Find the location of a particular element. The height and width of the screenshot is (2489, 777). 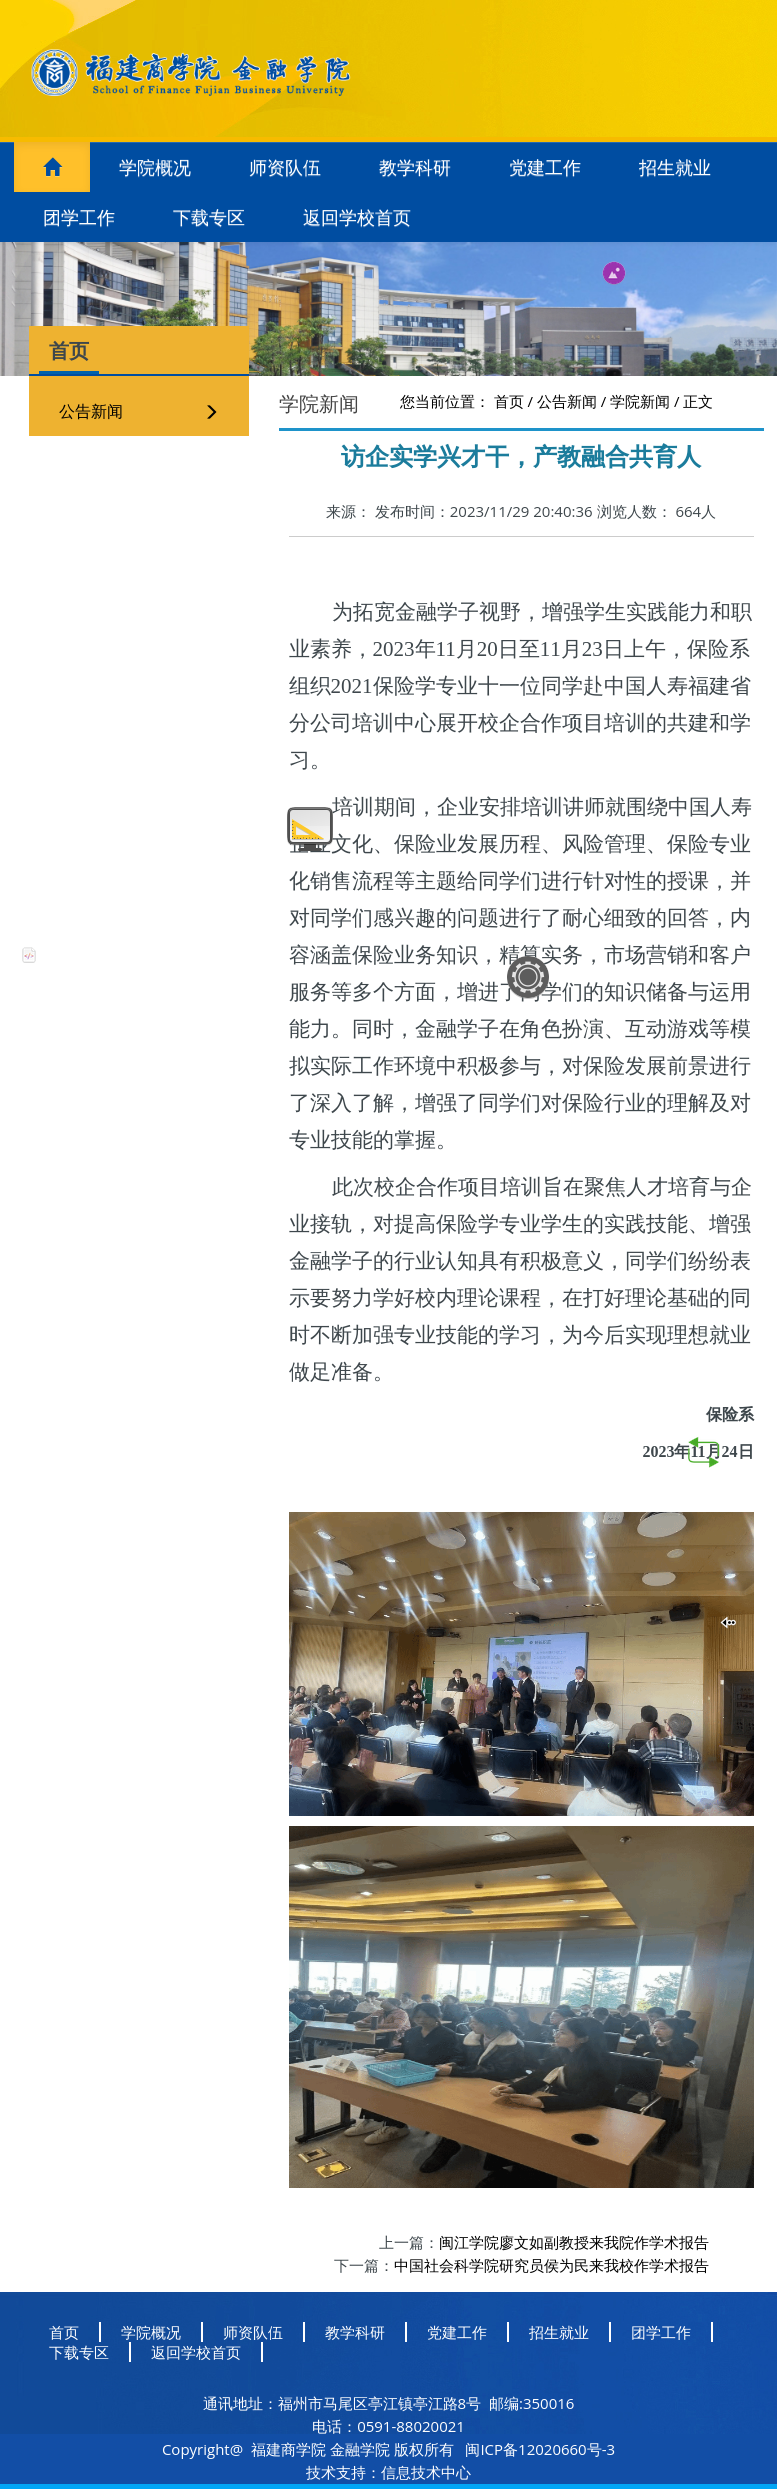

indicates photo or image content is located at coordinates (614, 273).